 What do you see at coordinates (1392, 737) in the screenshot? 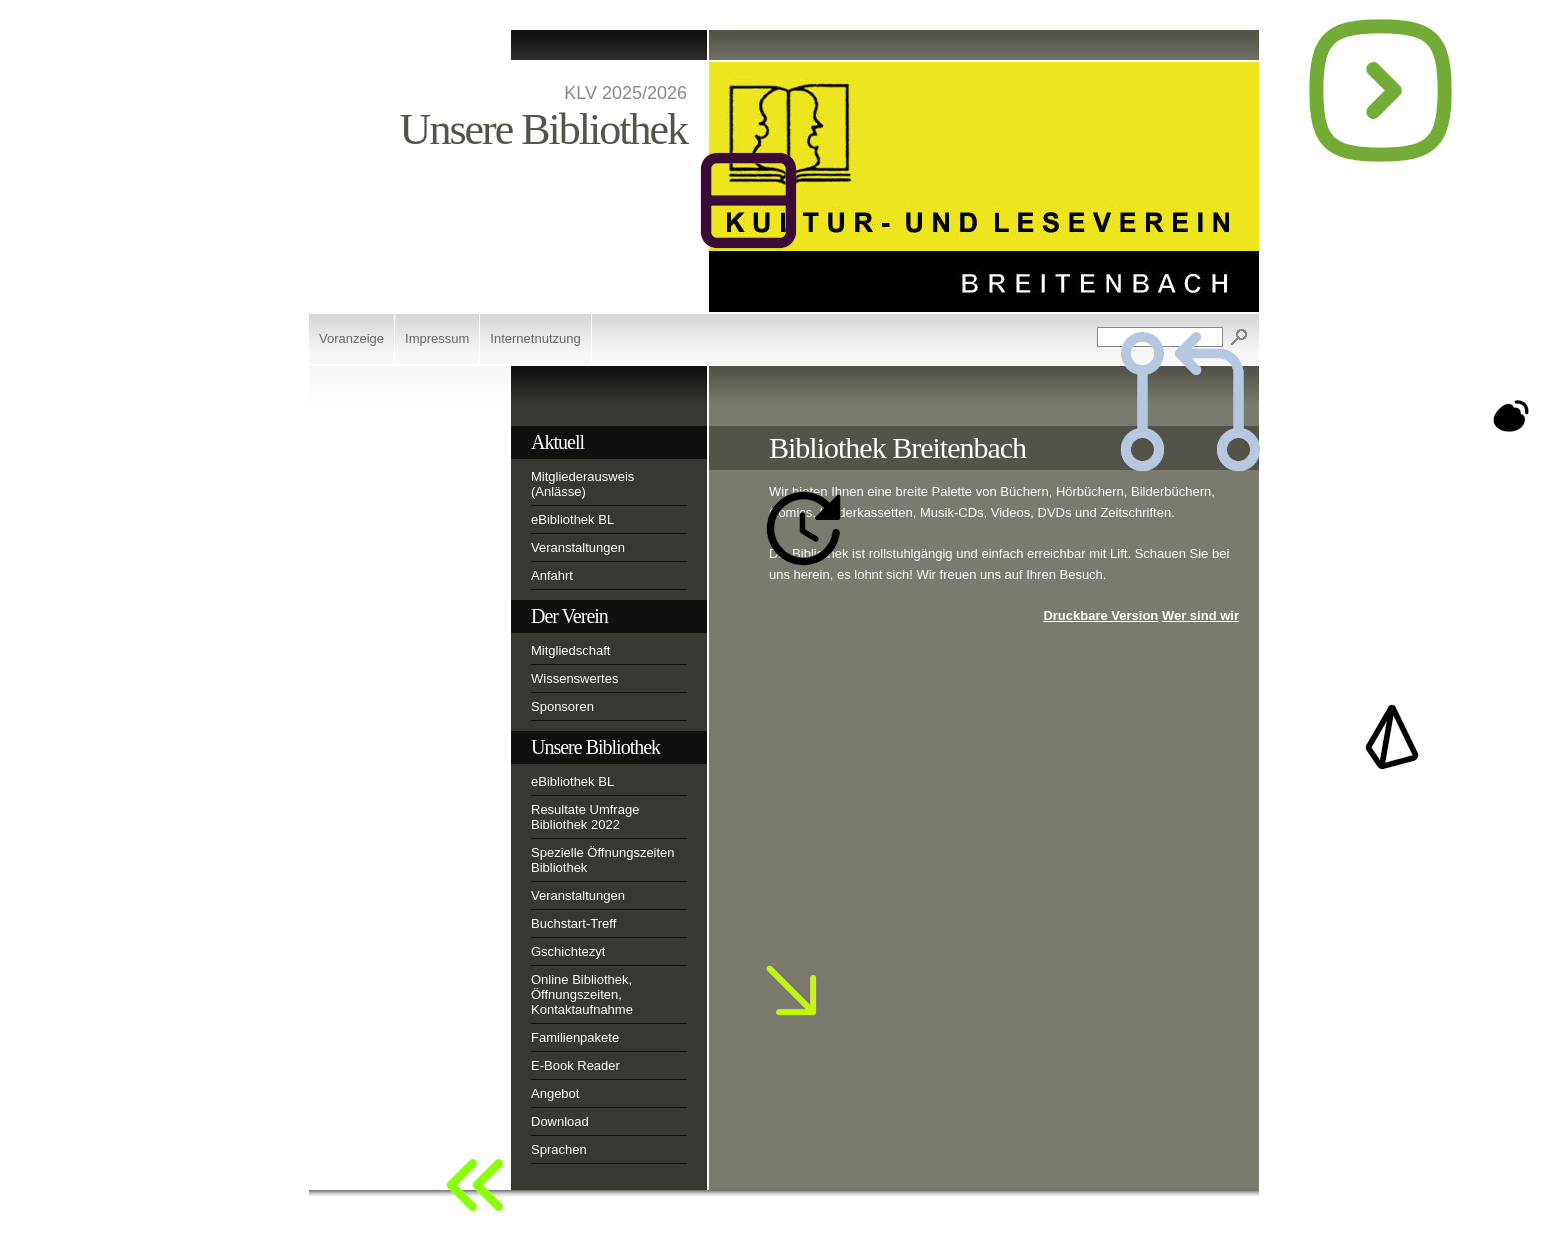
I see `prisma database ORM logo` at bounding box center [1392, 737].